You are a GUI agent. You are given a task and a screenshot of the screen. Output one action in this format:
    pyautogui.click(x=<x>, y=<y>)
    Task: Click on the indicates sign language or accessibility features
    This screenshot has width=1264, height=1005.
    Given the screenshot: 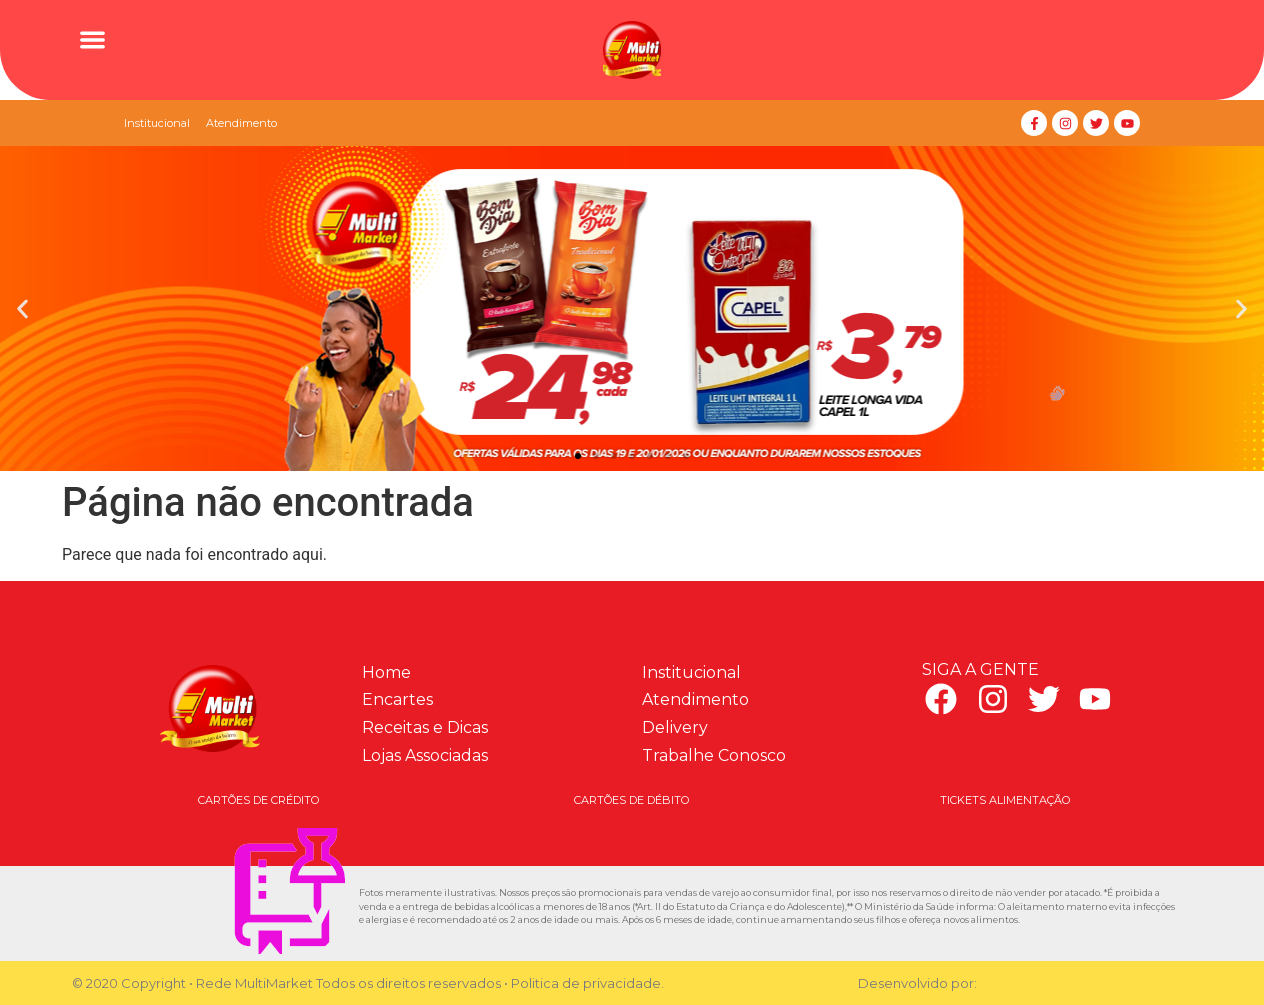 What is the action you would take?
    pyautogui.click(x=1057, y=393)
    